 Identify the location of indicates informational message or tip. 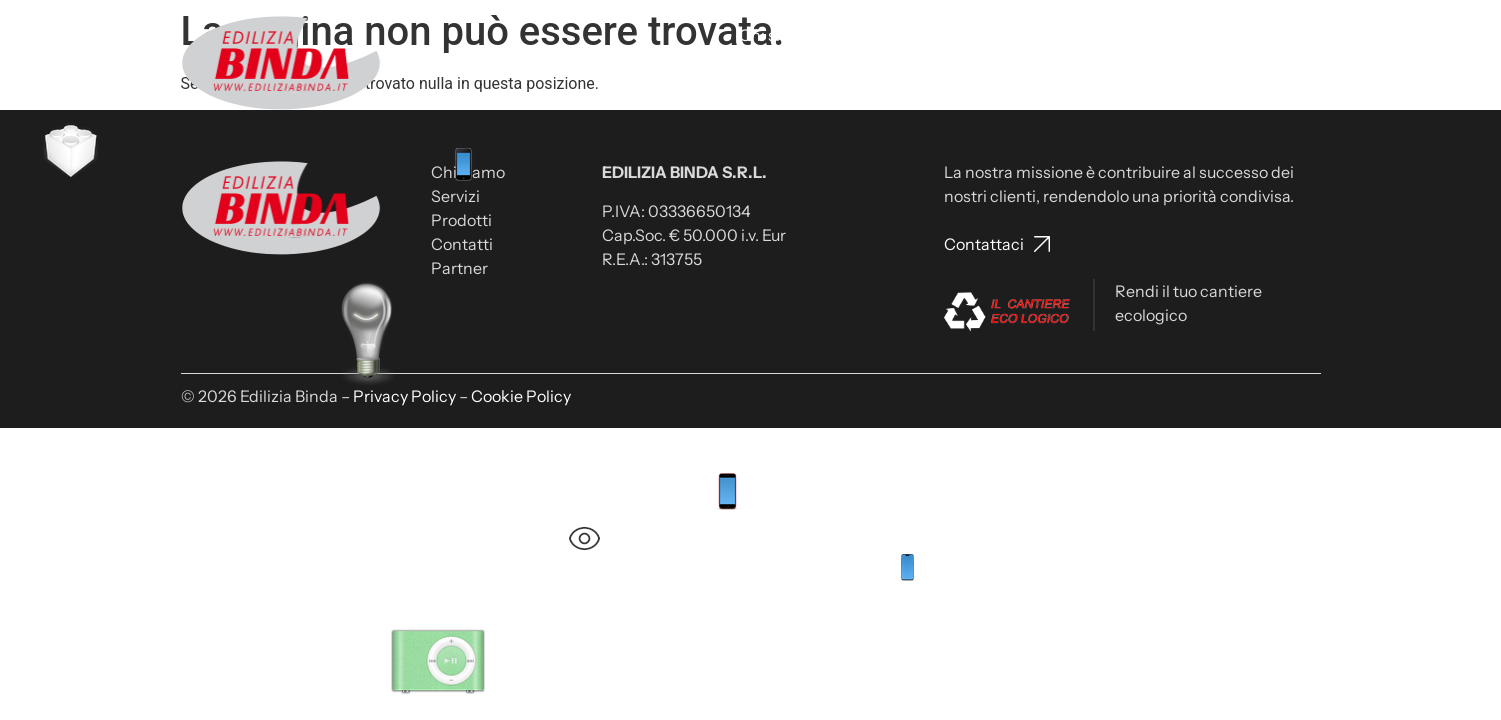
(368, 334).